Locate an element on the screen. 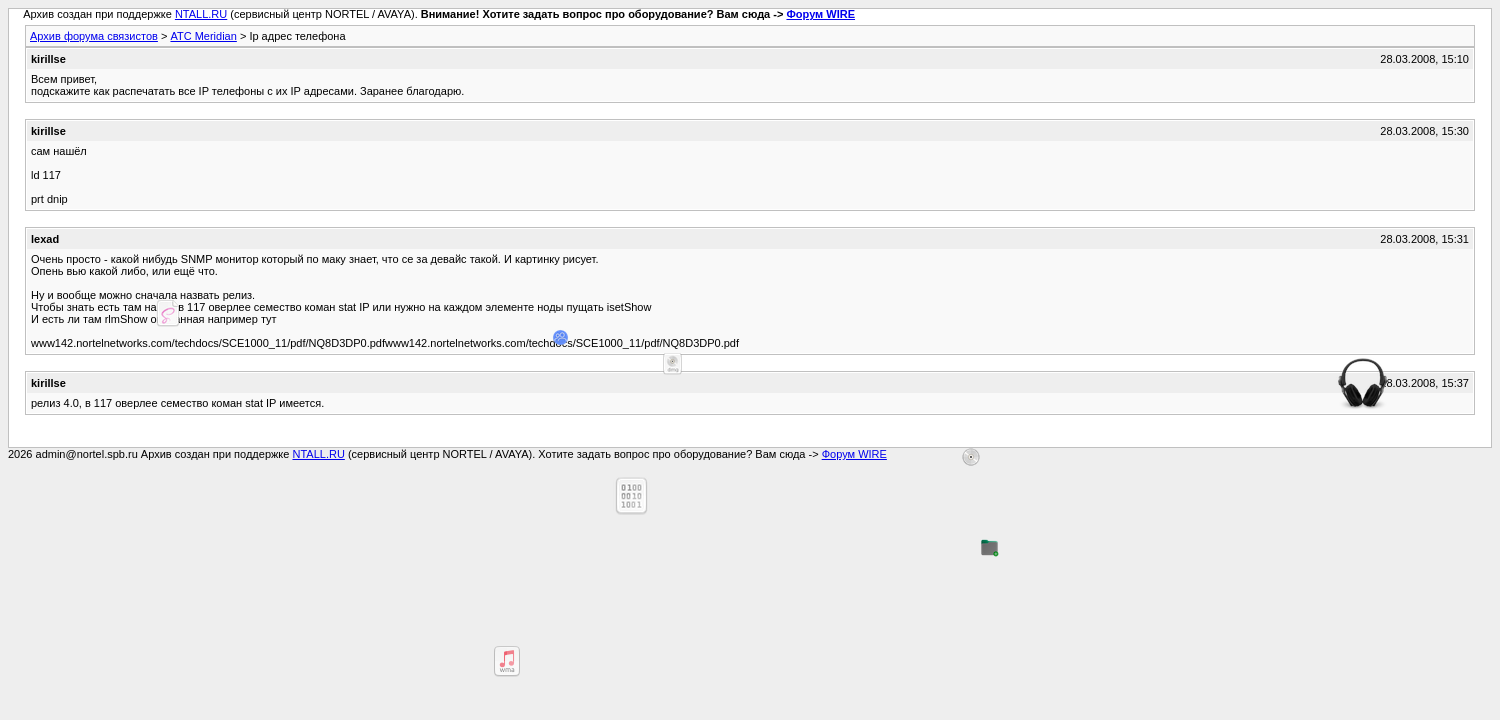 This screenshot has height=720, width=1500. create a new folder is located at coordinates (989, 547).